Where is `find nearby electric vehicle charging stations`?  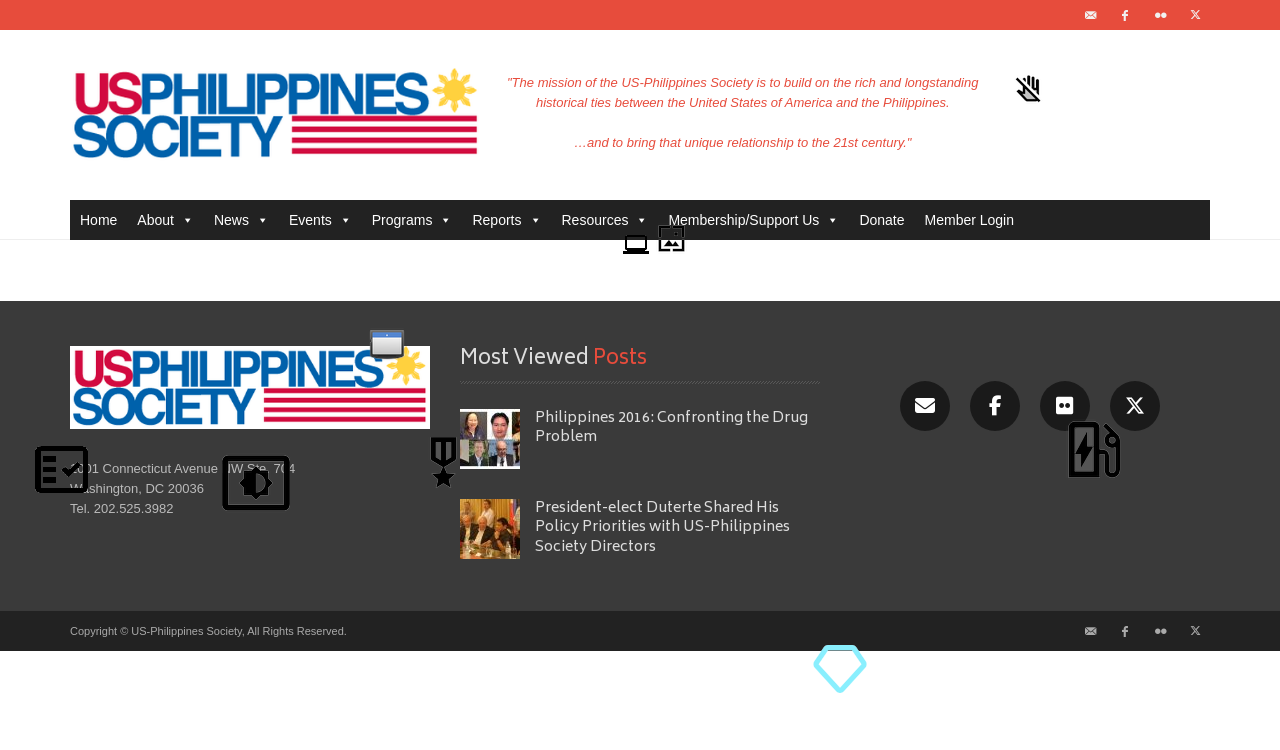 find nearby electric vehicle charging stations is located at coordinates (1093, 449).